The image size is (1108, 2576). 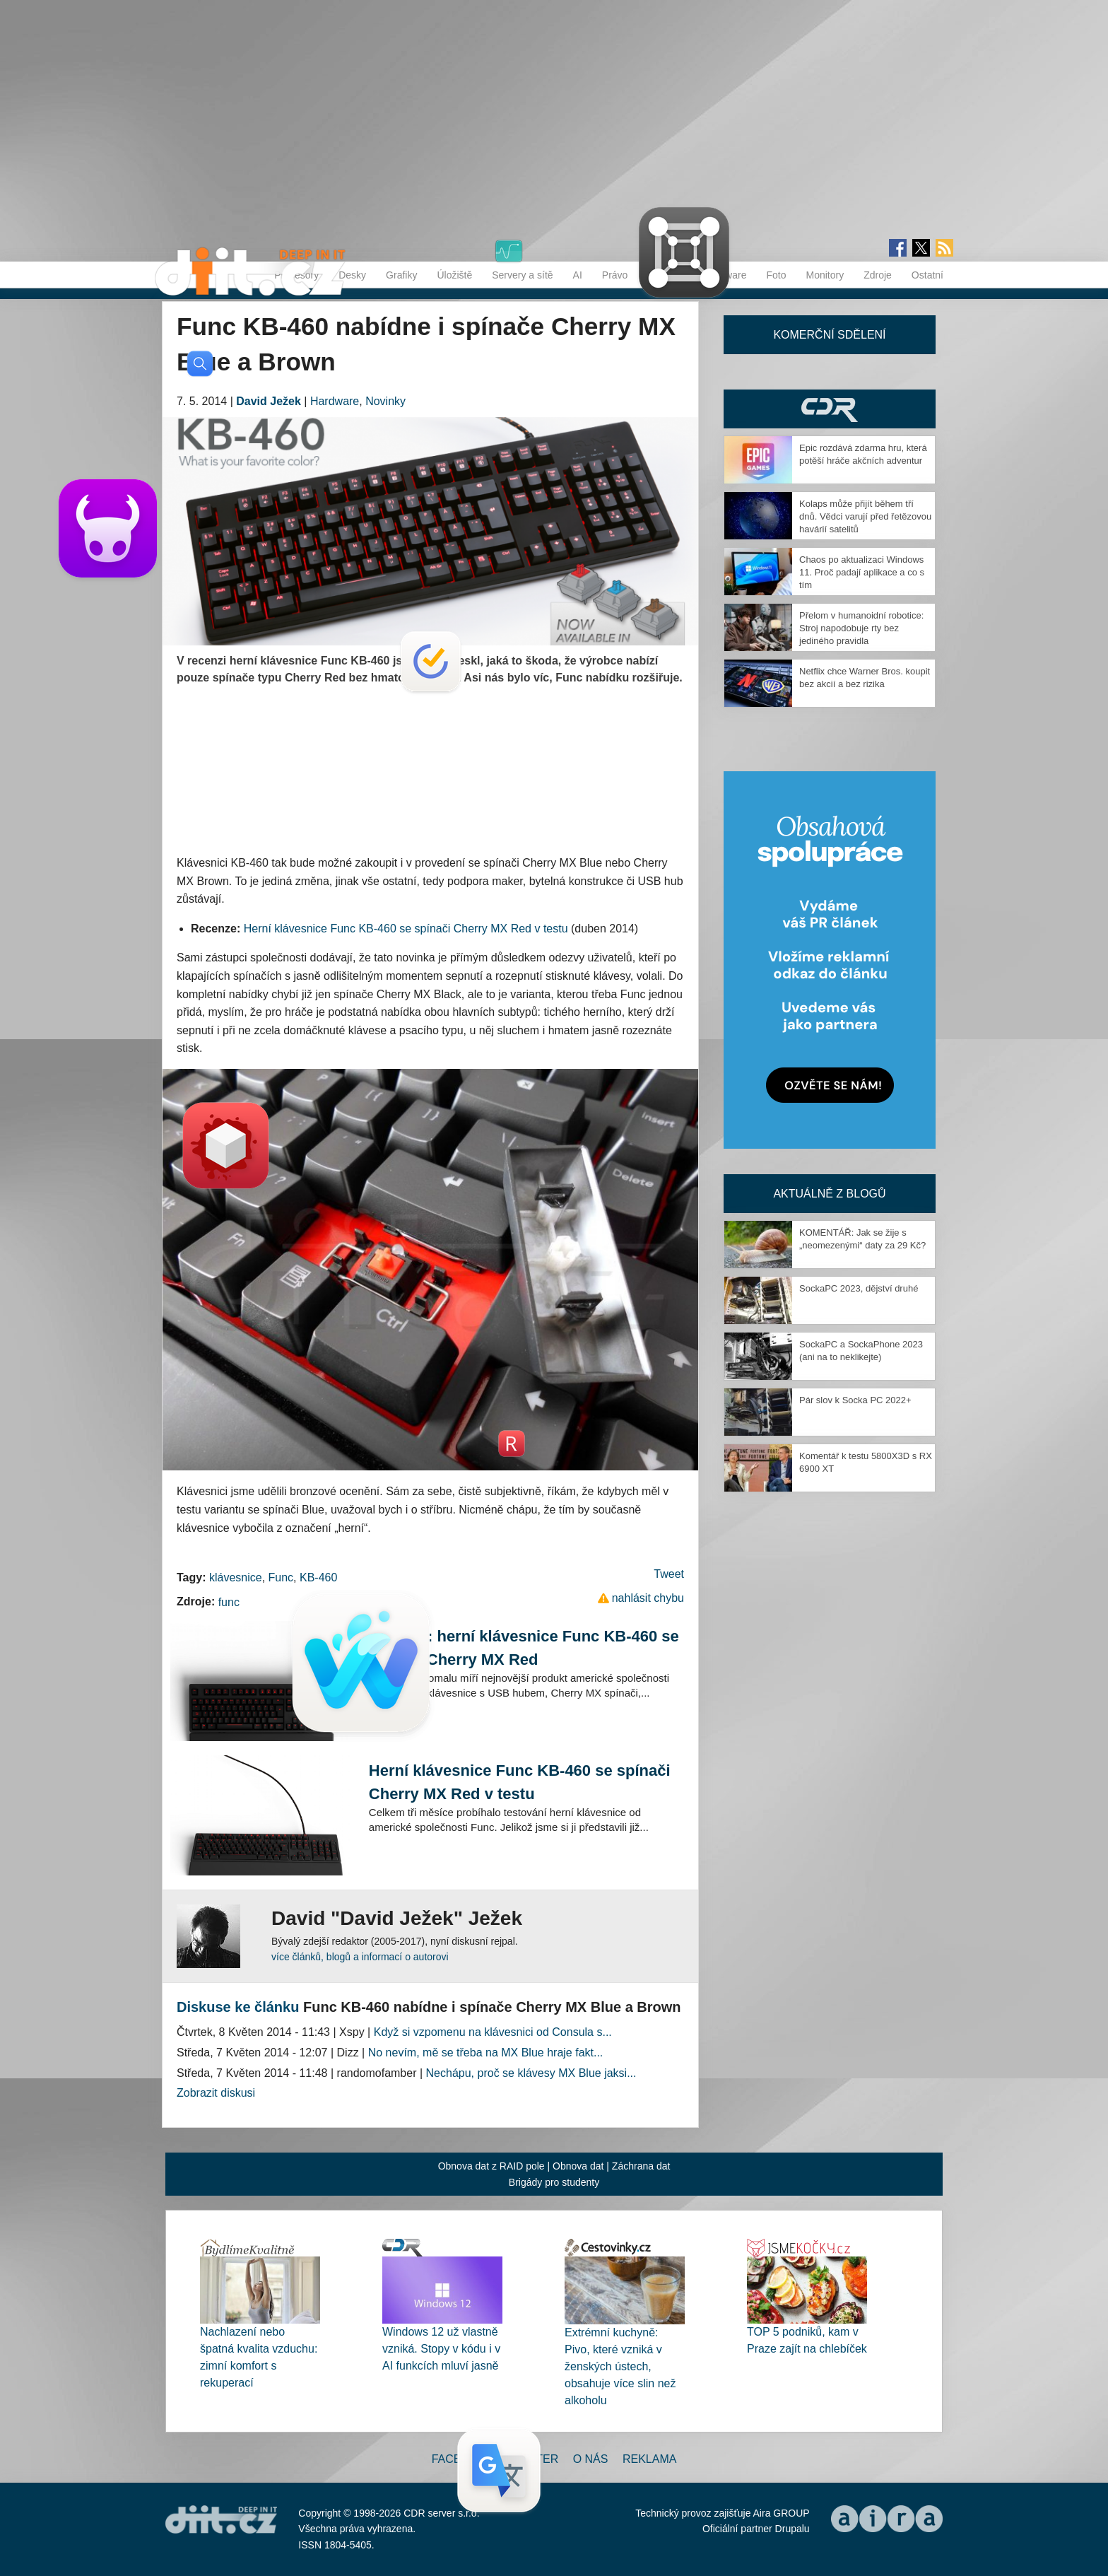 I want to click on launch hollow knight game, so click(x=107, y=528).